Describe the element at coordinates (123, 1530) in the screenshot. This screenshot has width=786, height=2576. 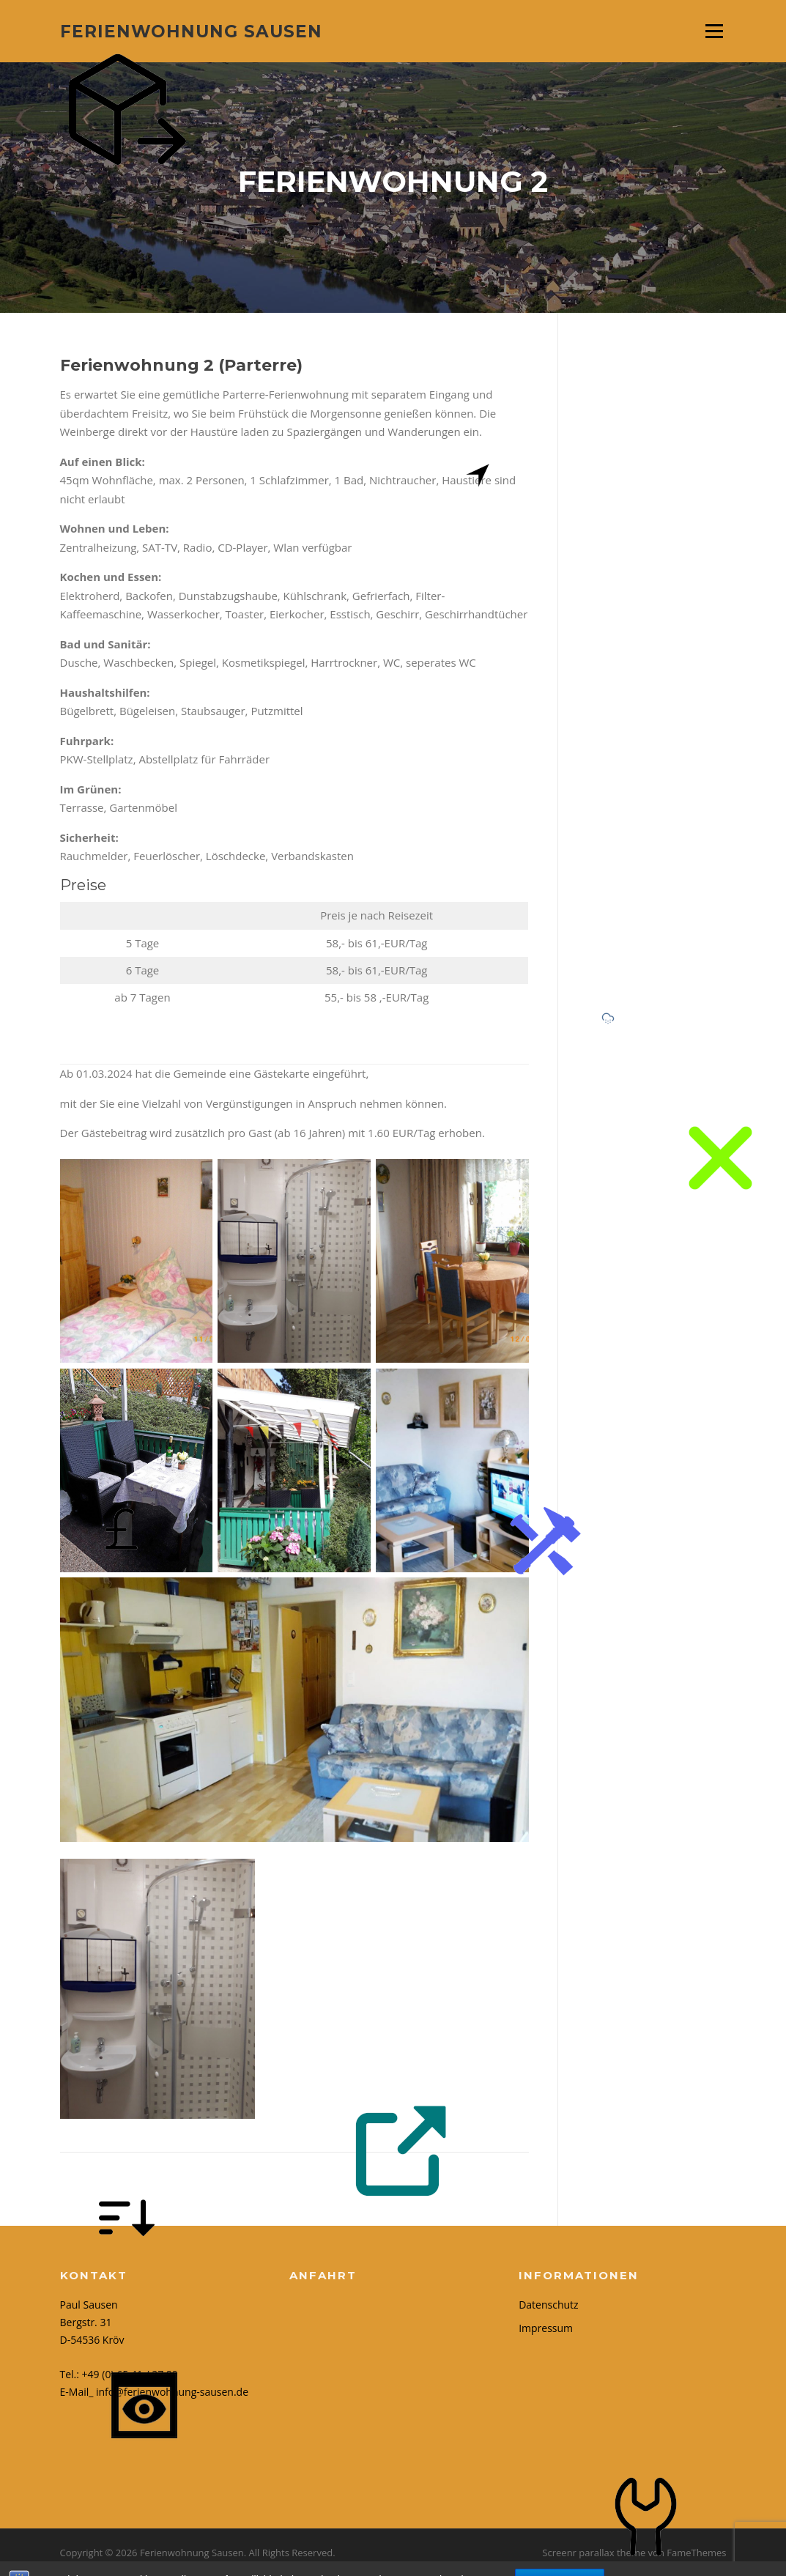
I see `view prices in british pounds` at that location.